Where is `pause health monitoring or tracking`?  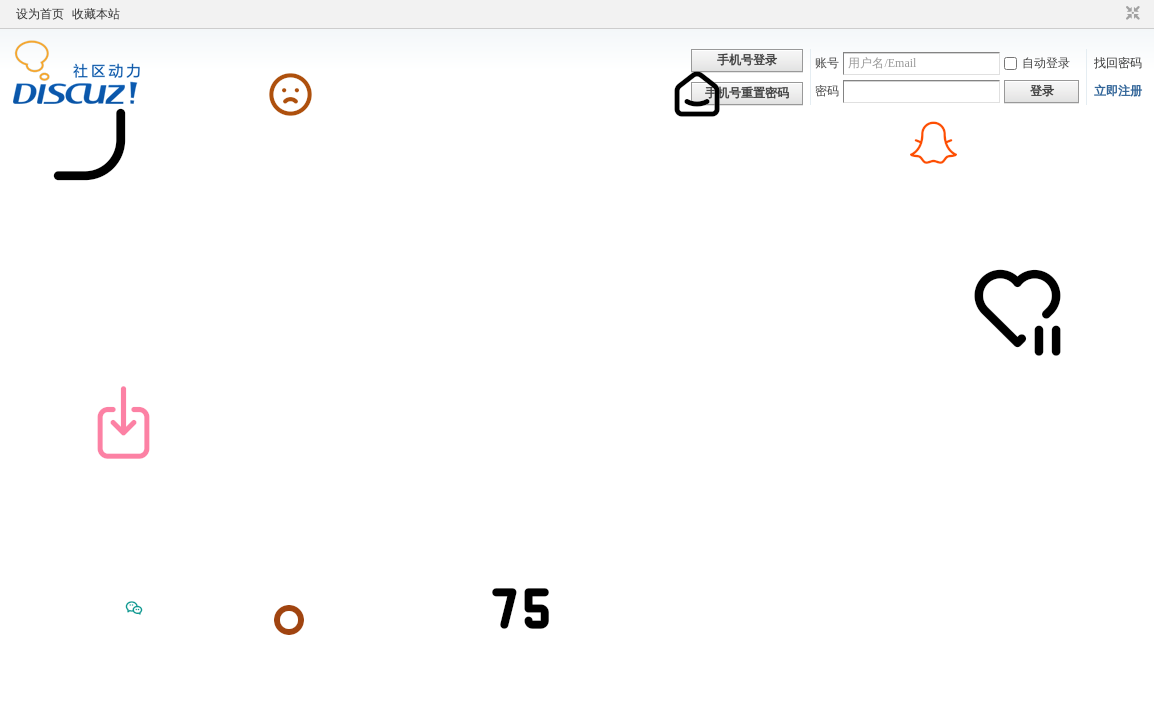 pause health monitoring or tracking is located at coordinates (1017, 308).